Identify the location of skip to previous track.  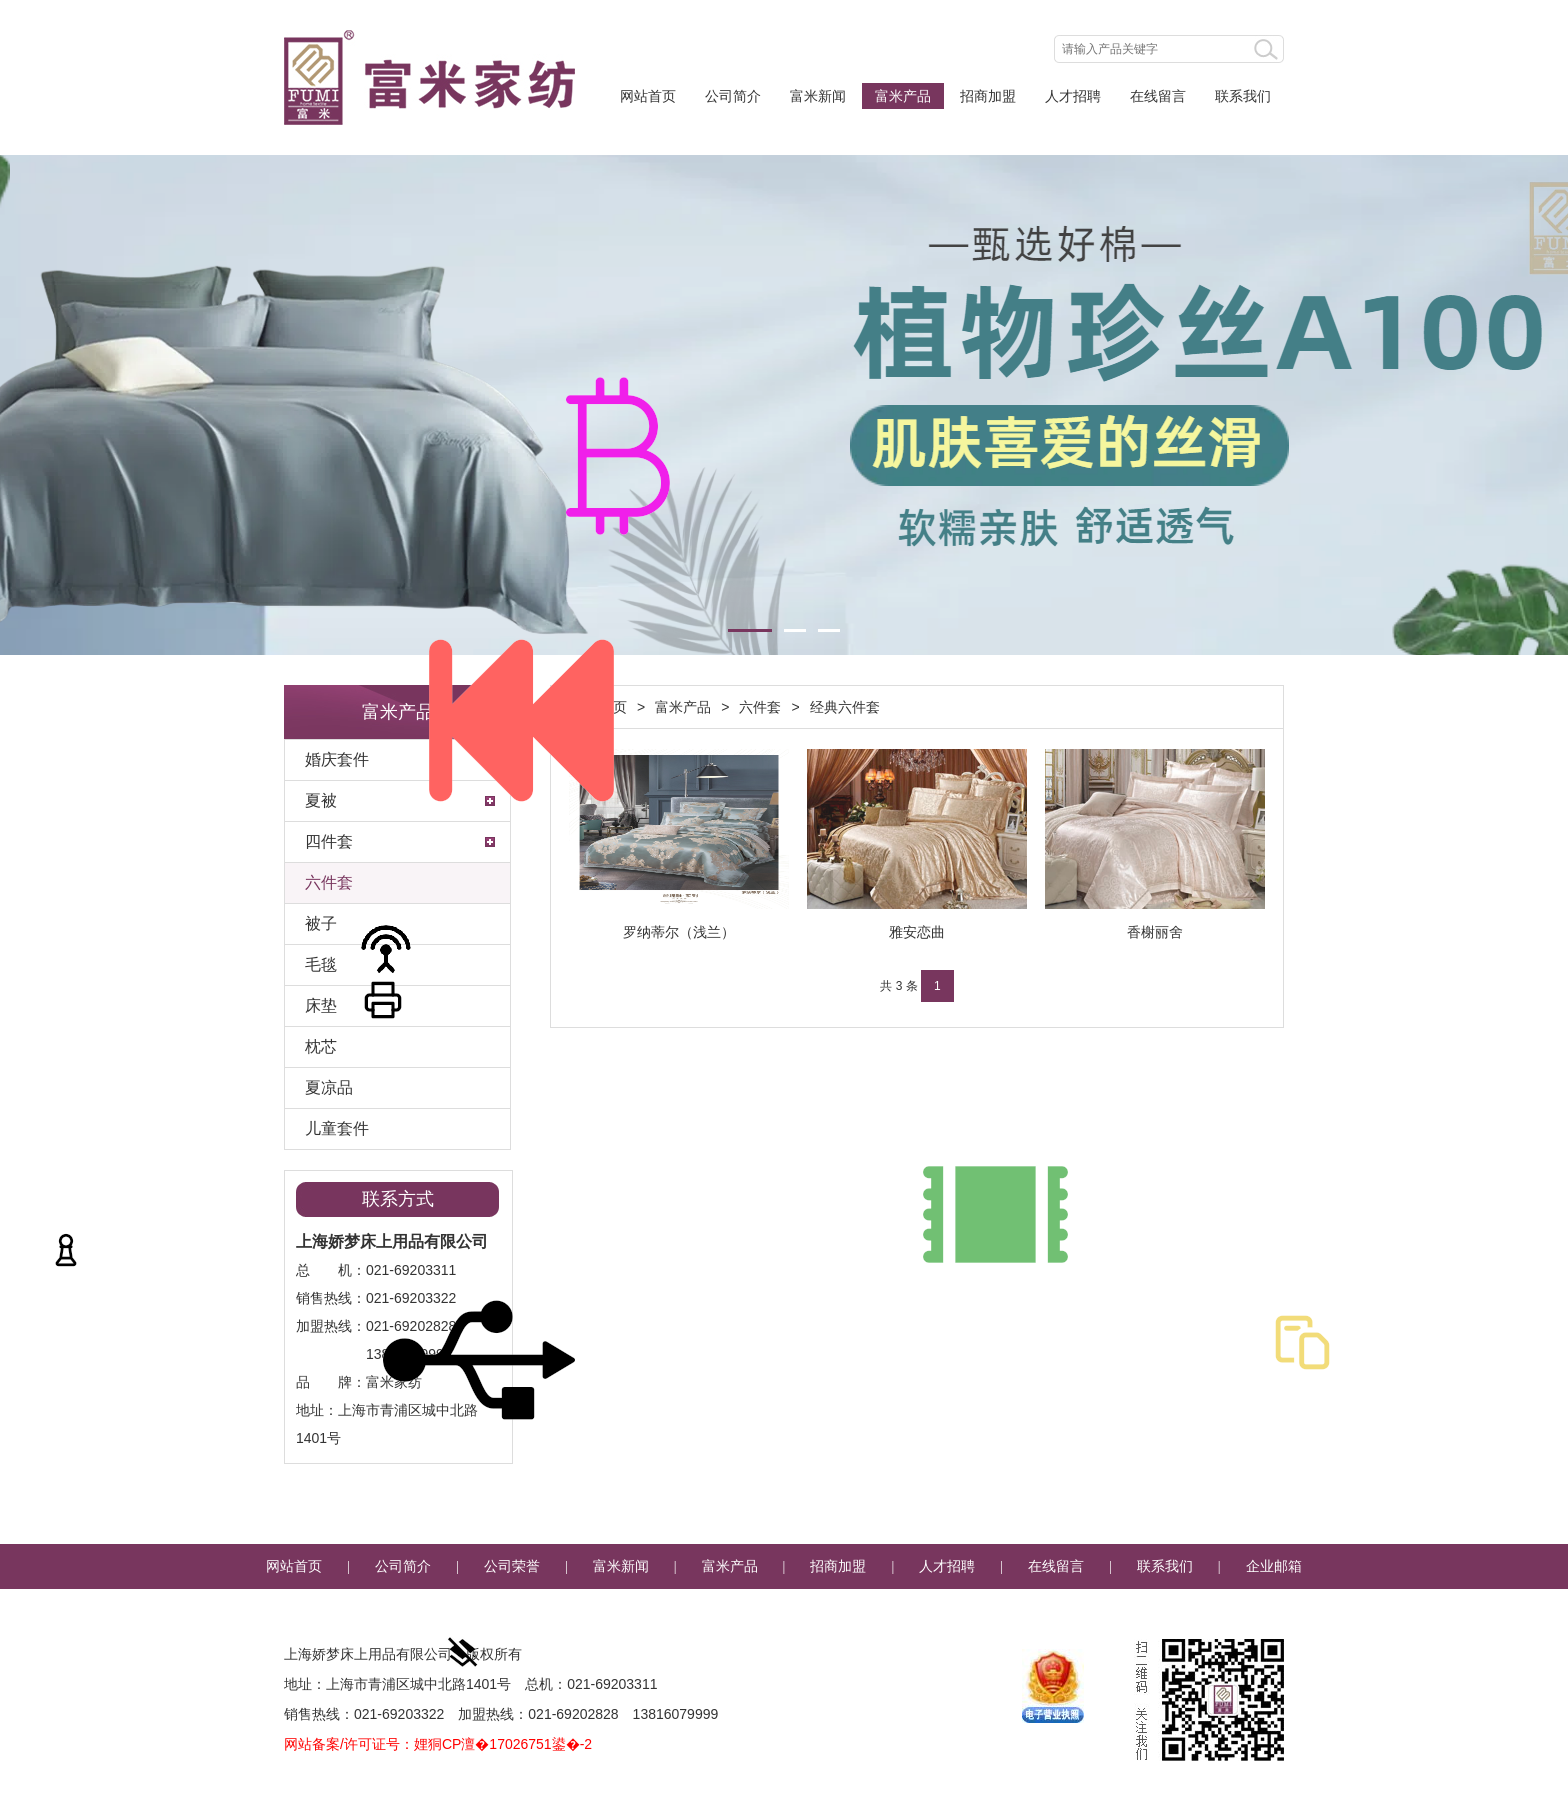
(521, 720).